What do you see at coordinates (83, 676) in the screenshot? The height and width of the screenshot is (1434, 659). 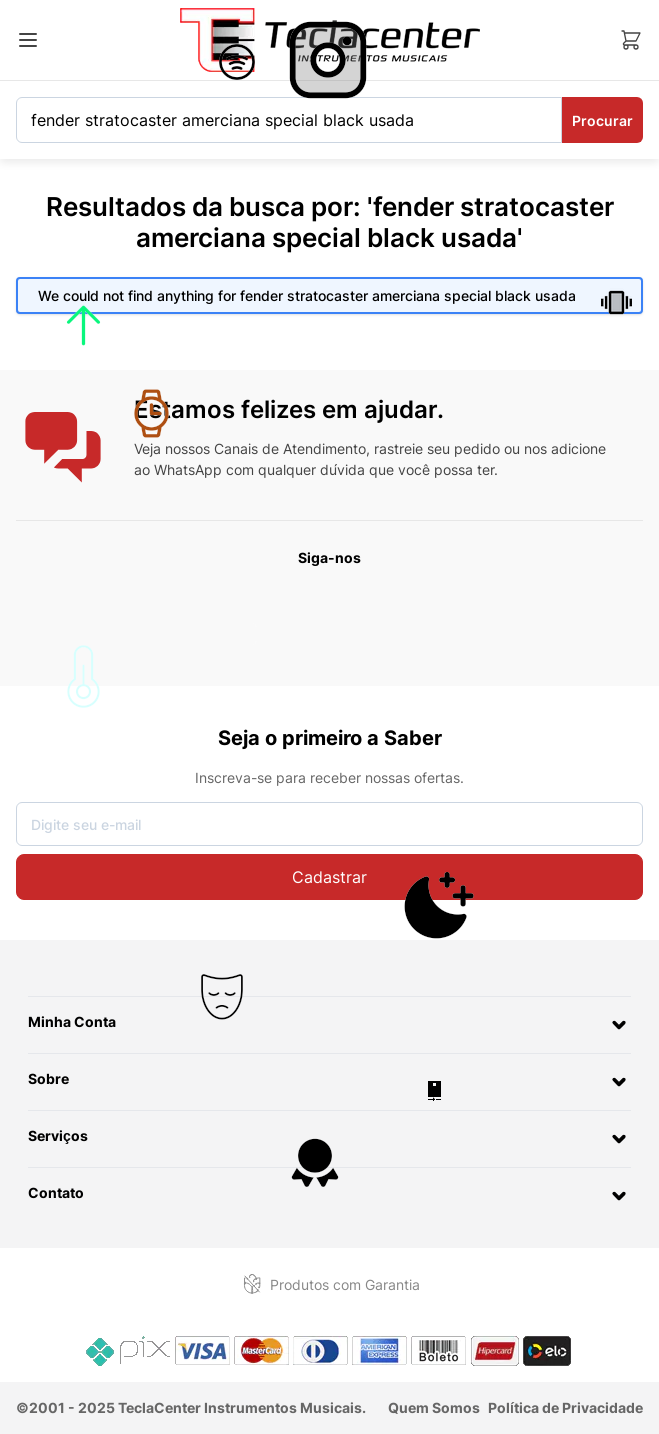 I see `view current temperature` at bounding box center [83, 676].